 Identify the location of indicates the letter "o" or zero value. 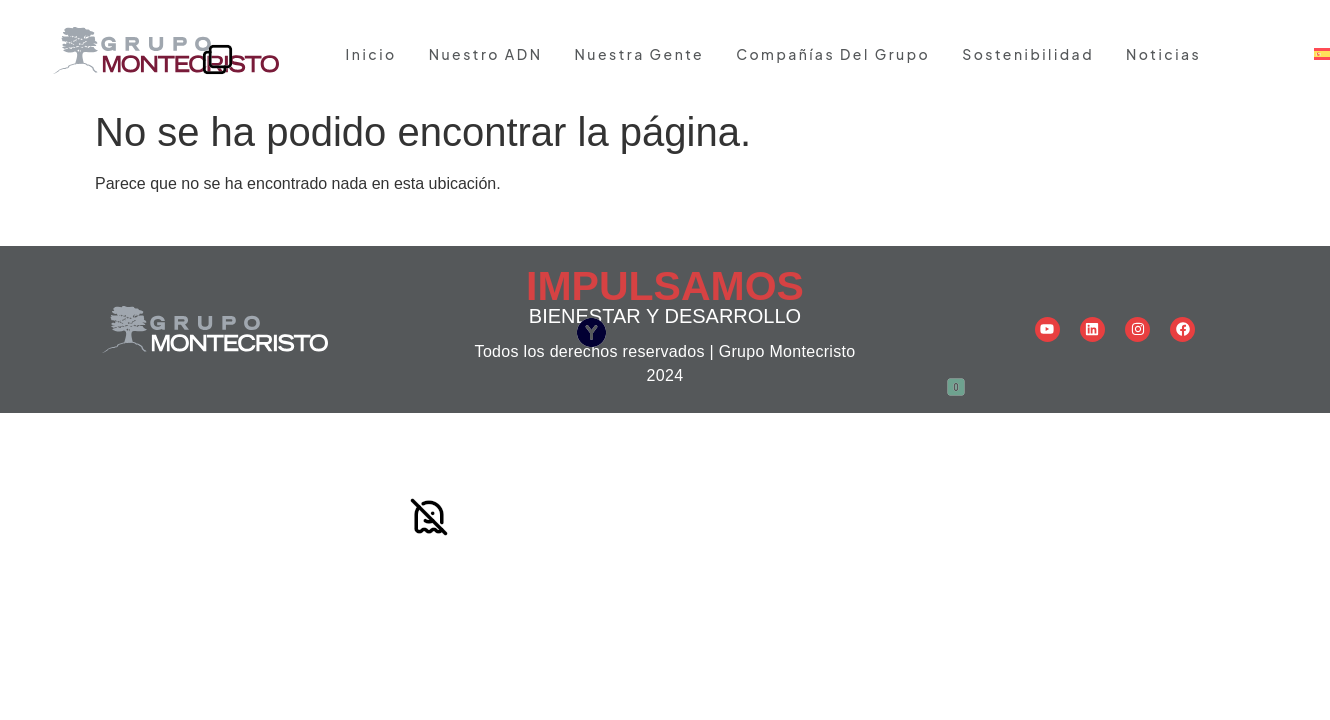
(956, 387).